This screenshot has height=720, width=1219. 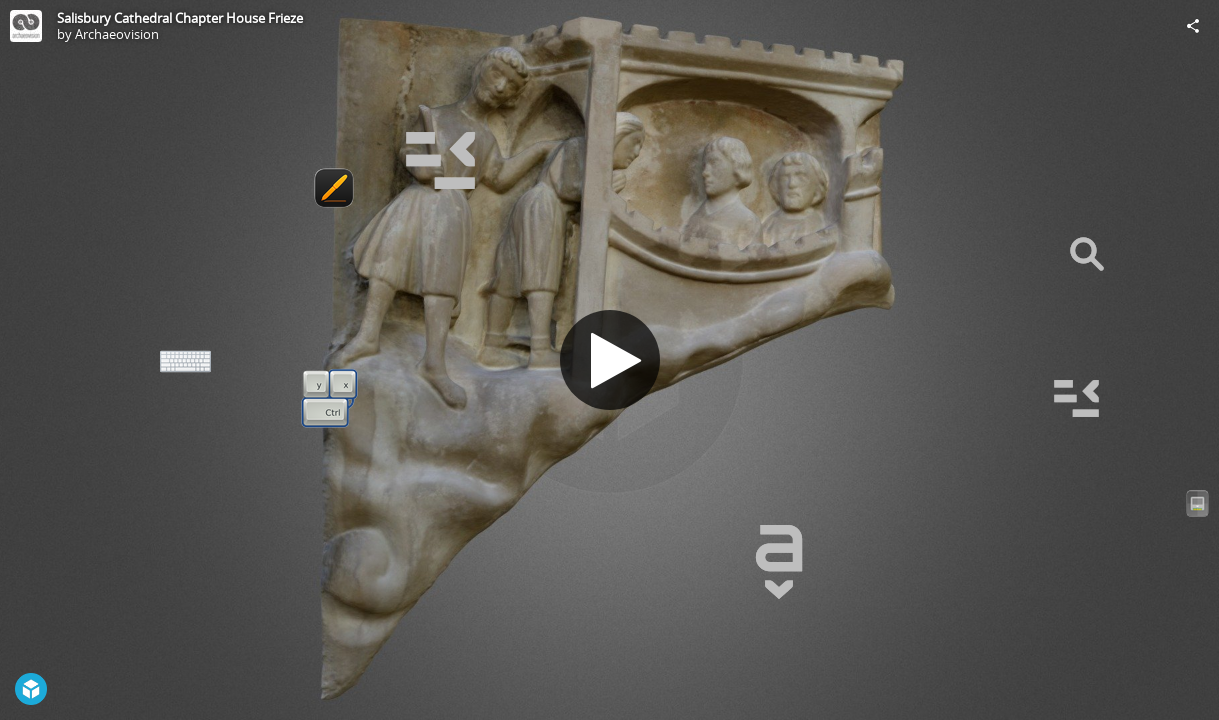 I want to click on open saved searches folder, so click(x=1087, y=254).